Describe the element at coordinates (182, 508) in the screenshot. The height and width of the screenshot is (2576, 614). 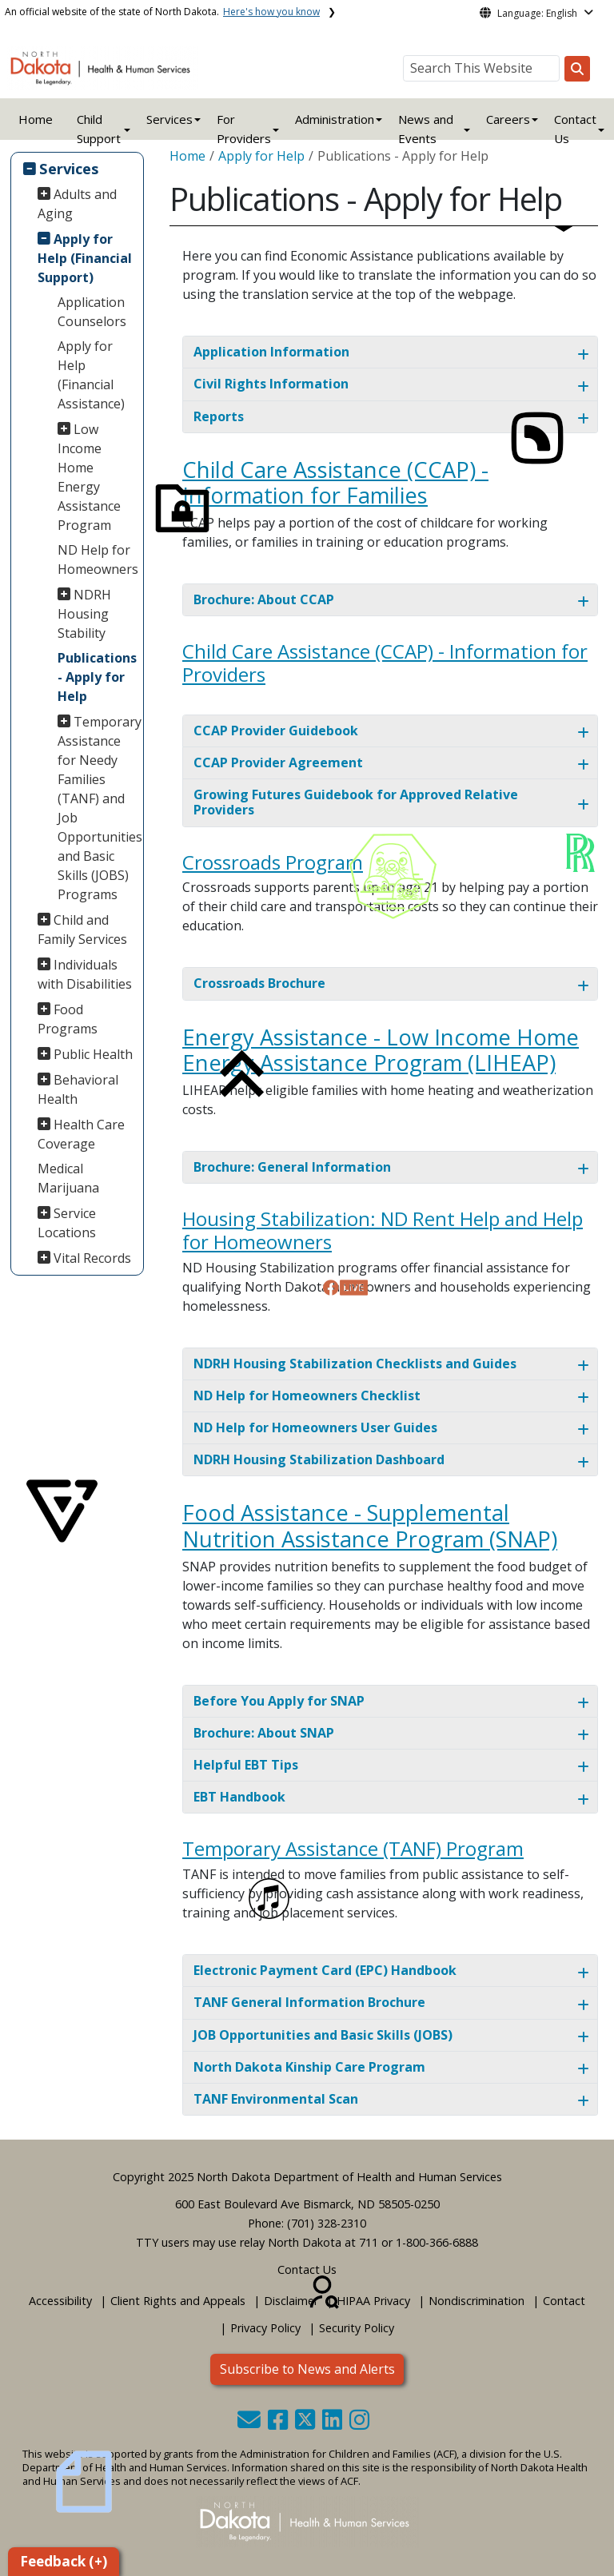
I see `access a password-protected folder` at that location.